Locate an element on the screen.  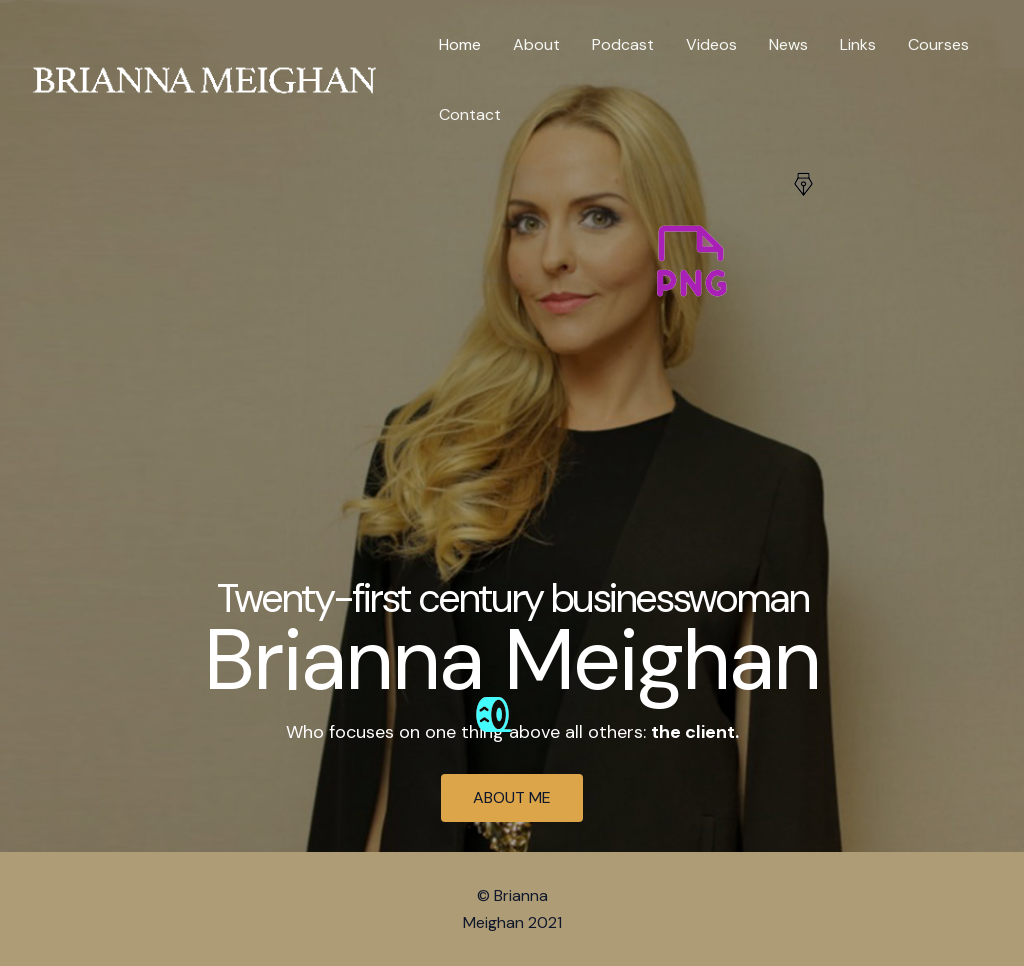
access drawing or illustration tools is located at coordinates (803, 183).